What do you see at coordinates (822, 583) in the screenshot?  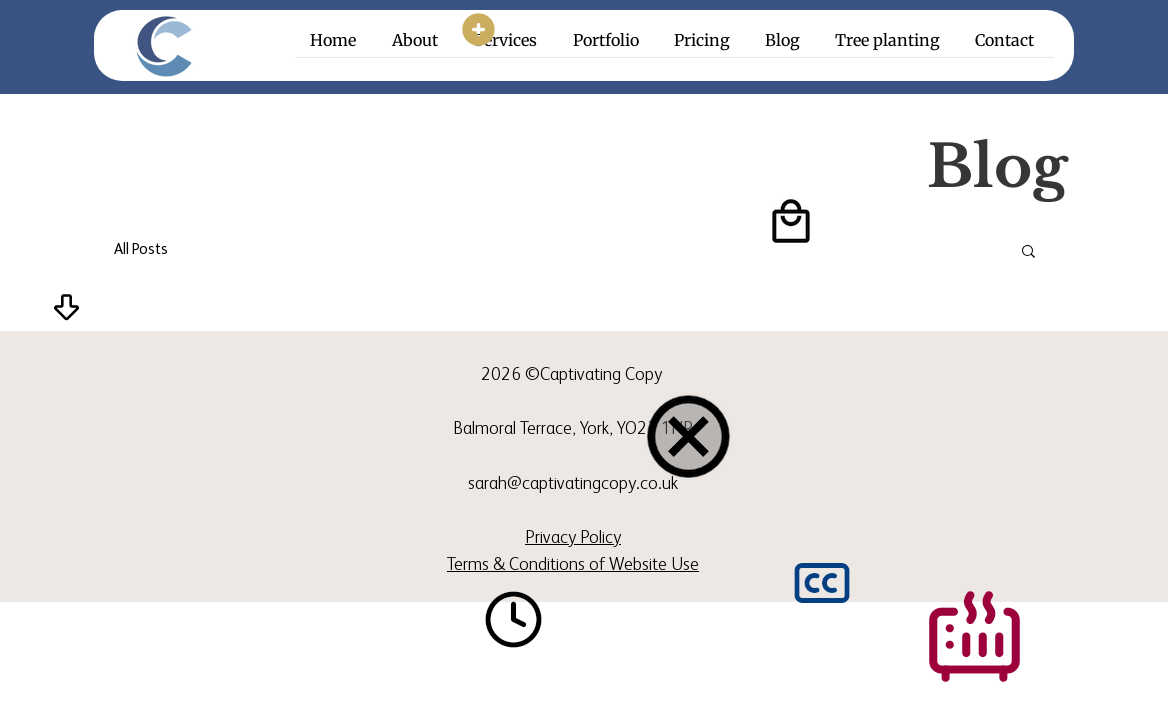 I see `enable closed captions for video content` at bounding box center [822, 583].